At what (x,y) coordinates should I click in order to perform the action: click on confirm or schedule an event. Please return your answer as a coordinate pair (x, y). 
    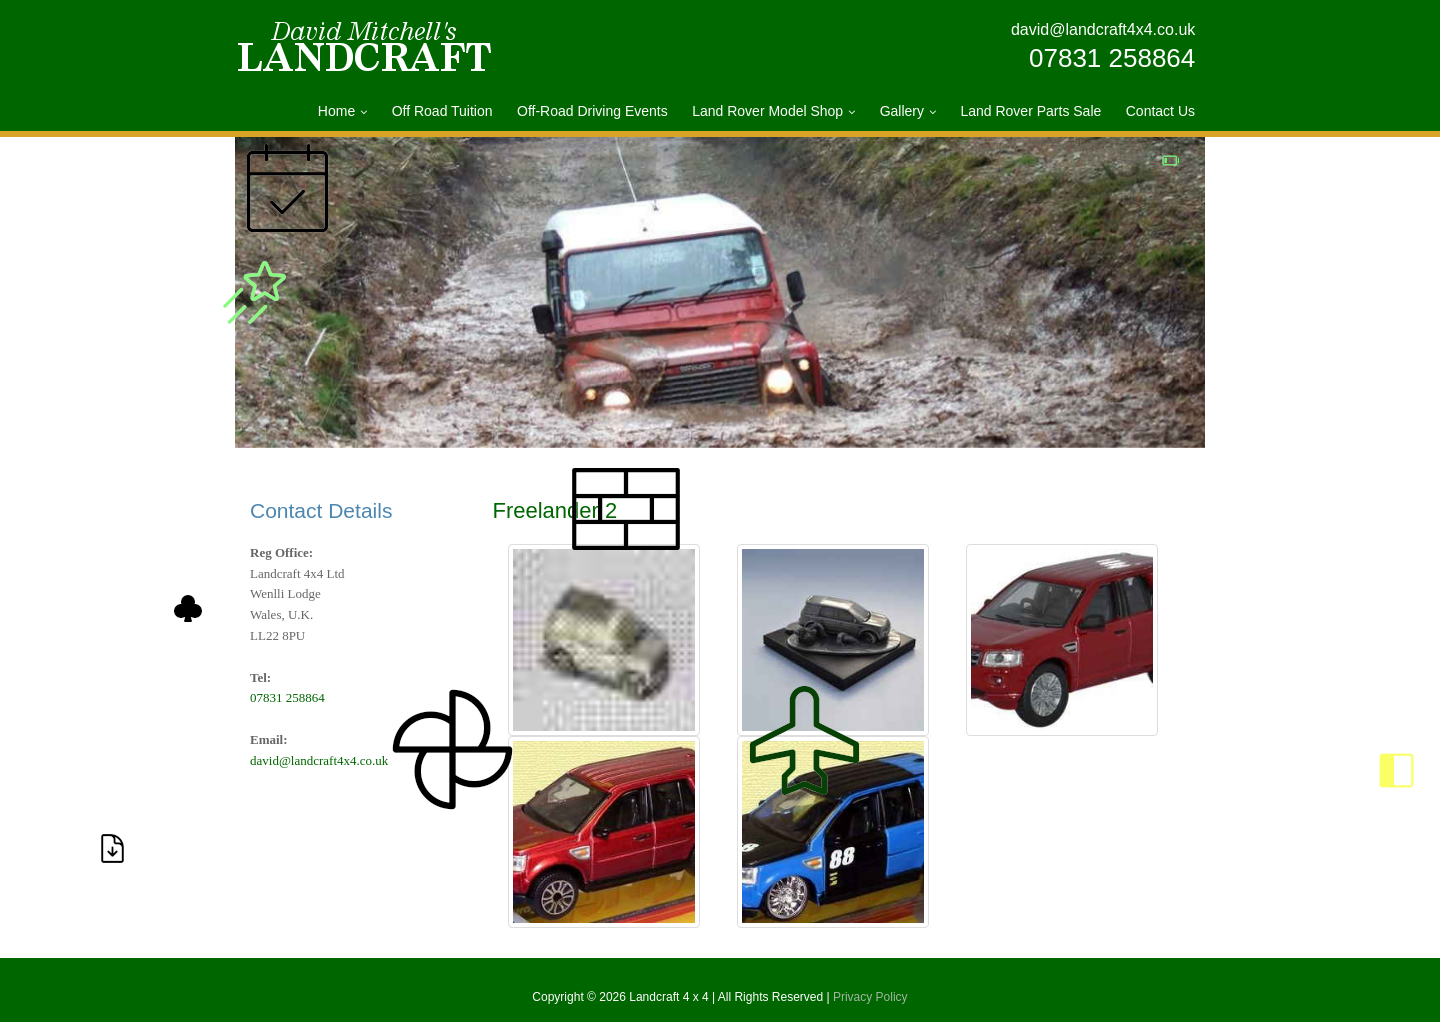
    Looking at the image, I should click on (287, 191).